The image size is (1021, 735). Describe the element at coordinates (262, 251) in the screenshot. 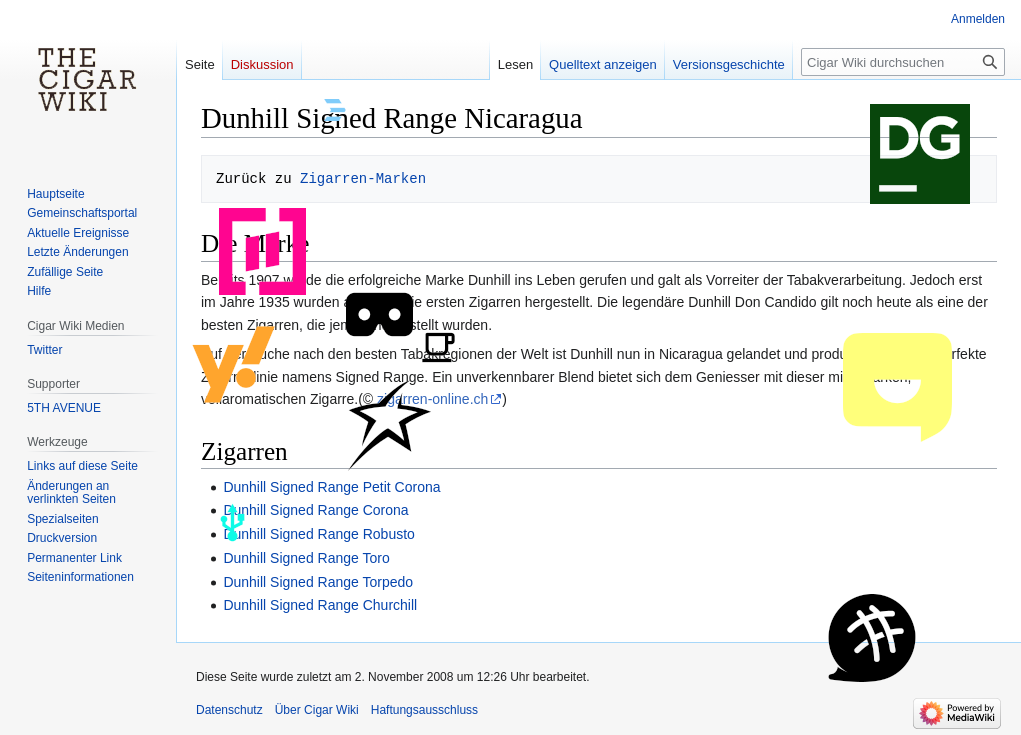

I see `open the RTLZWEI app or website` at that location.